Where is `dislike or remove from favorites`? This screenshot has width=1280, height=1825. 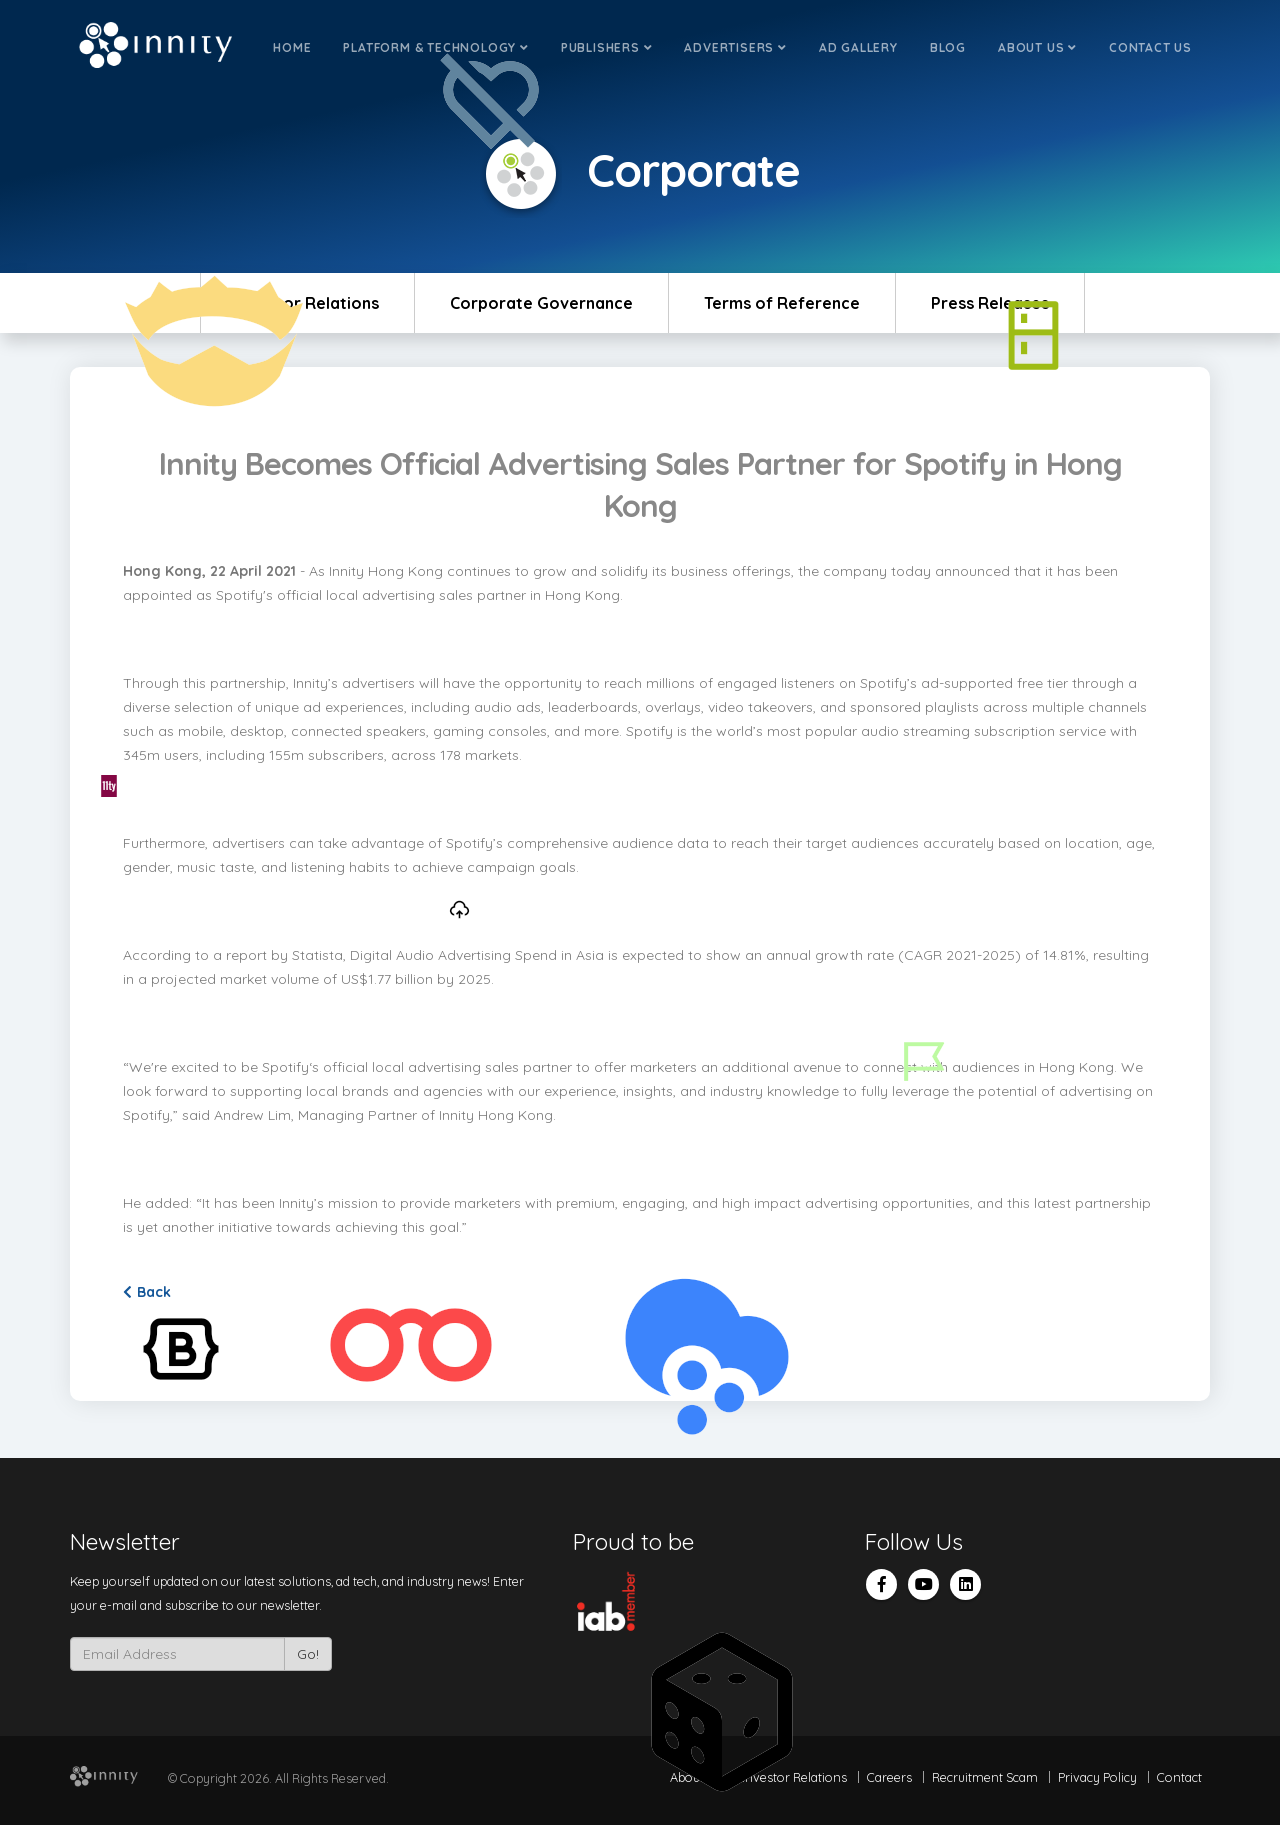 dislike or remove from favorites is located at coordinates (491, 104).